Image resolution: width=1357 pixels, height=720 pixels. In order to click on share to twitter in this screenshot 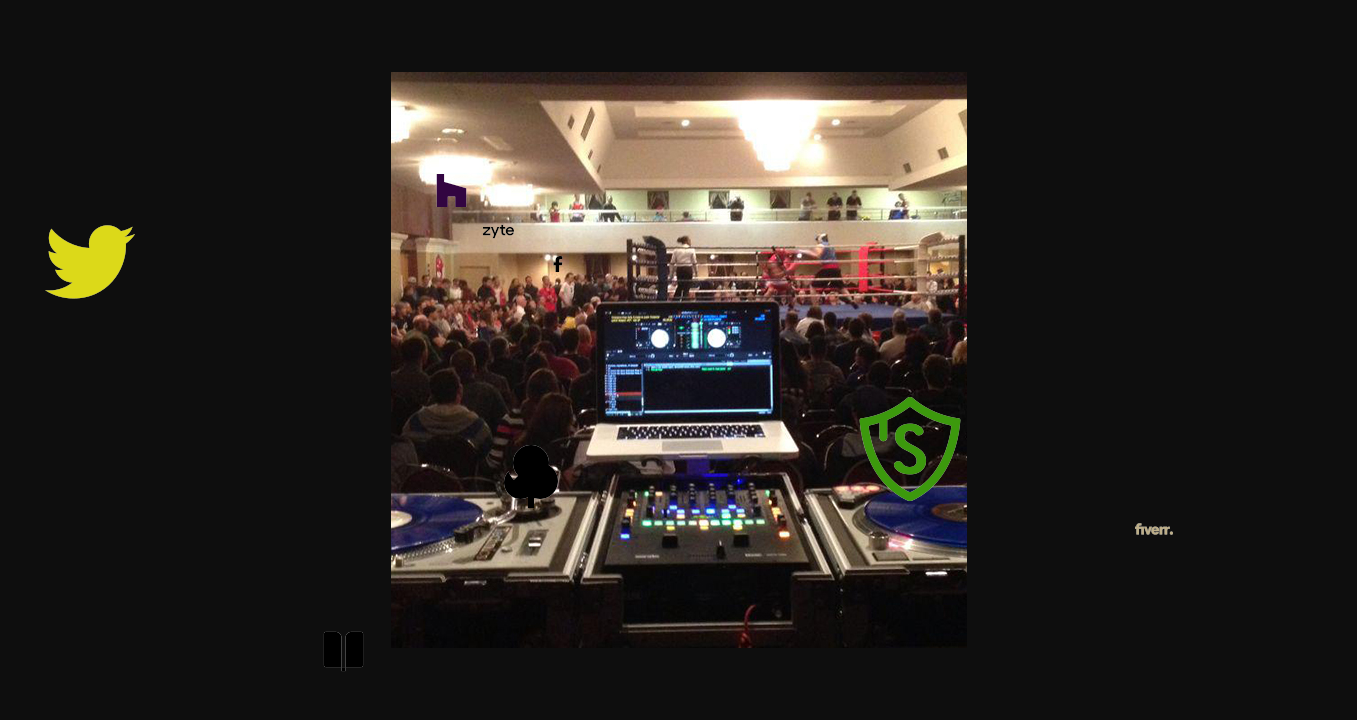, I will do `click(90, 262)`.